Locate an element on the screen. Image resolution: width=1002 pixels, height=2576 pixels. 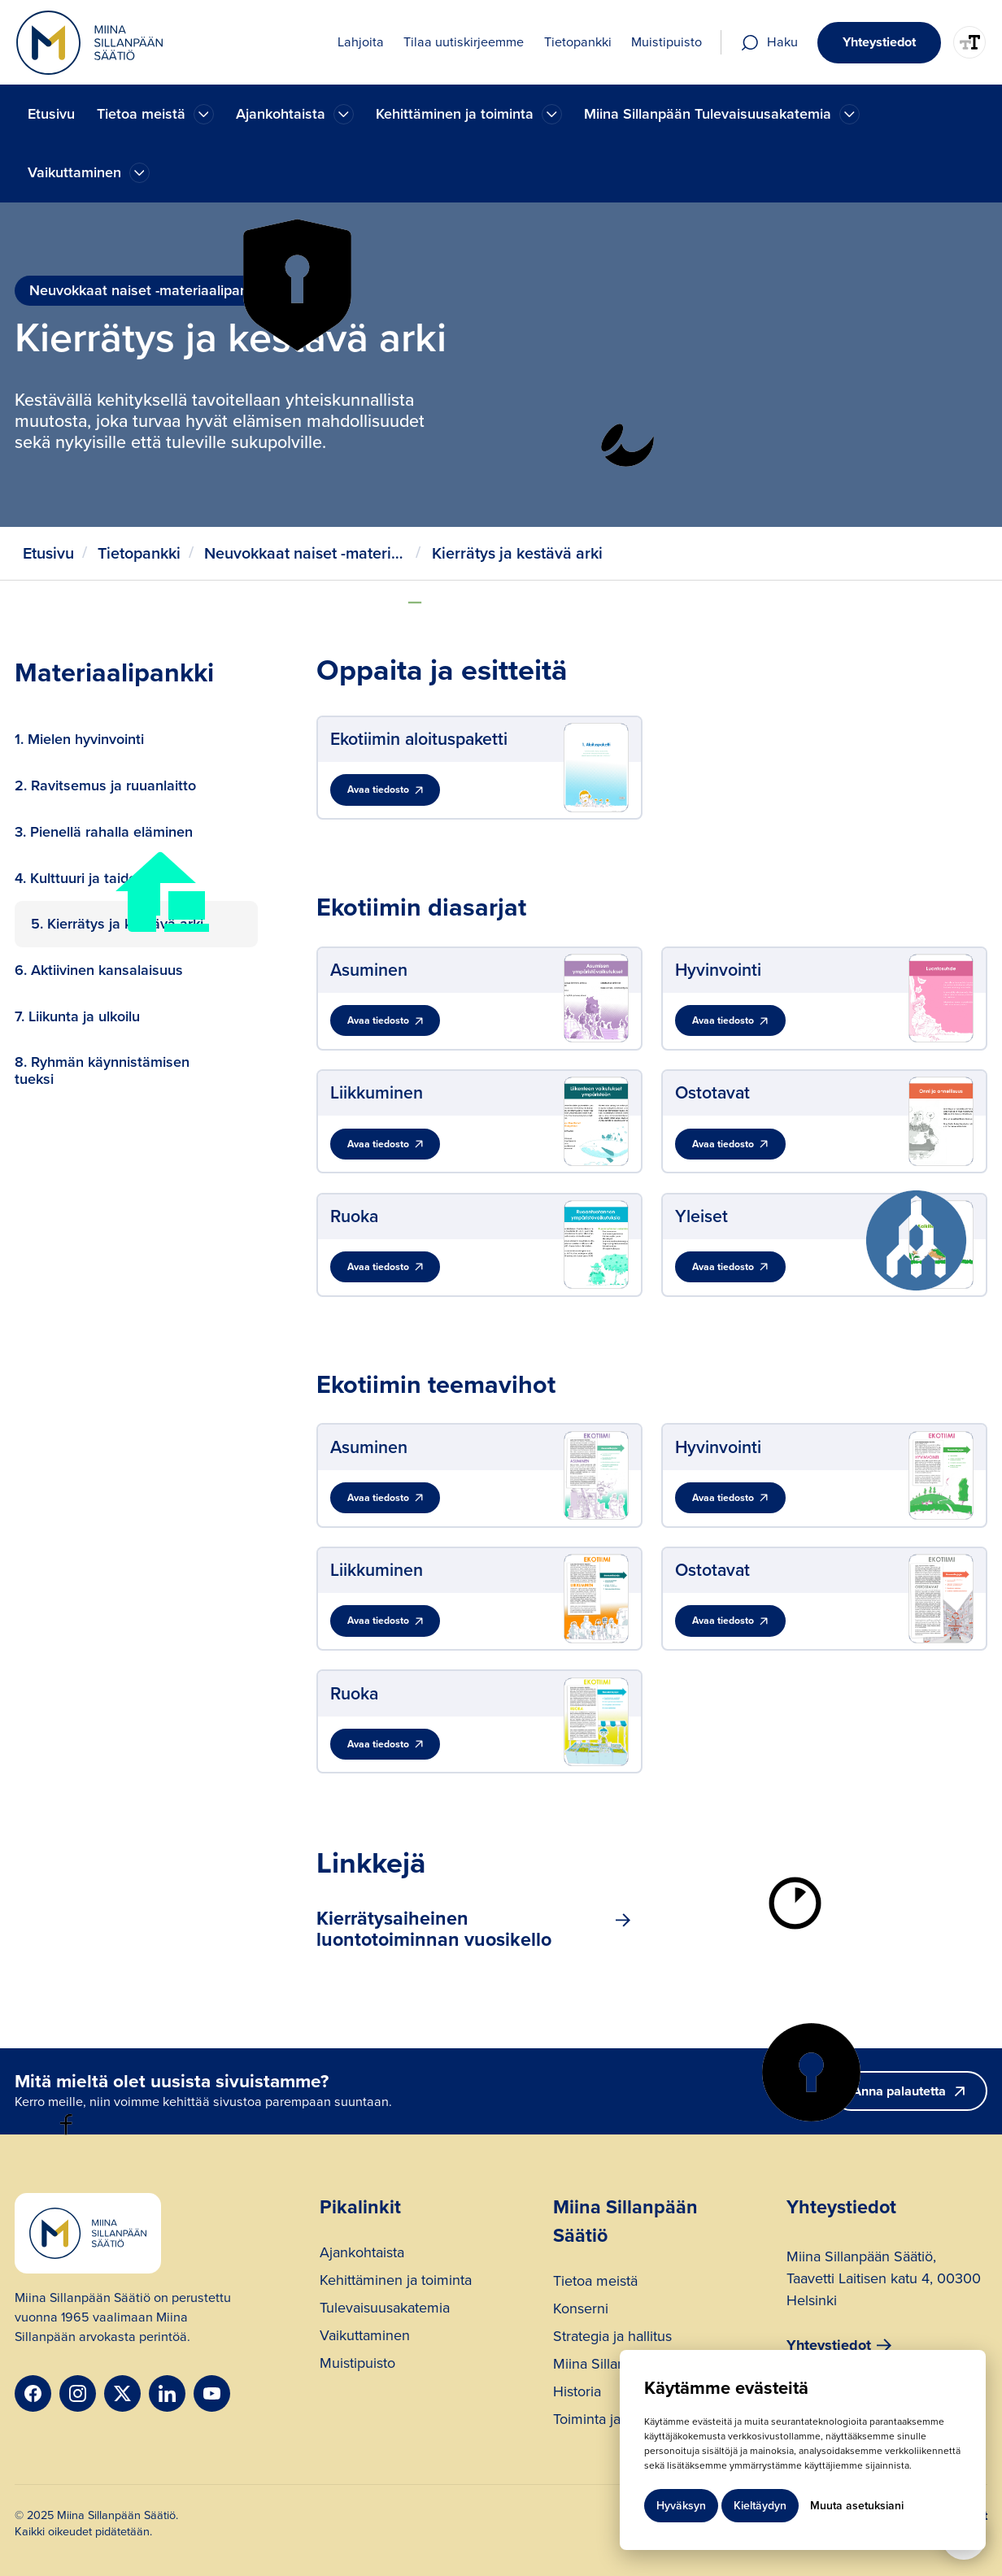
indicates 25% progress or completion status is located at coordinates (795, 1903).